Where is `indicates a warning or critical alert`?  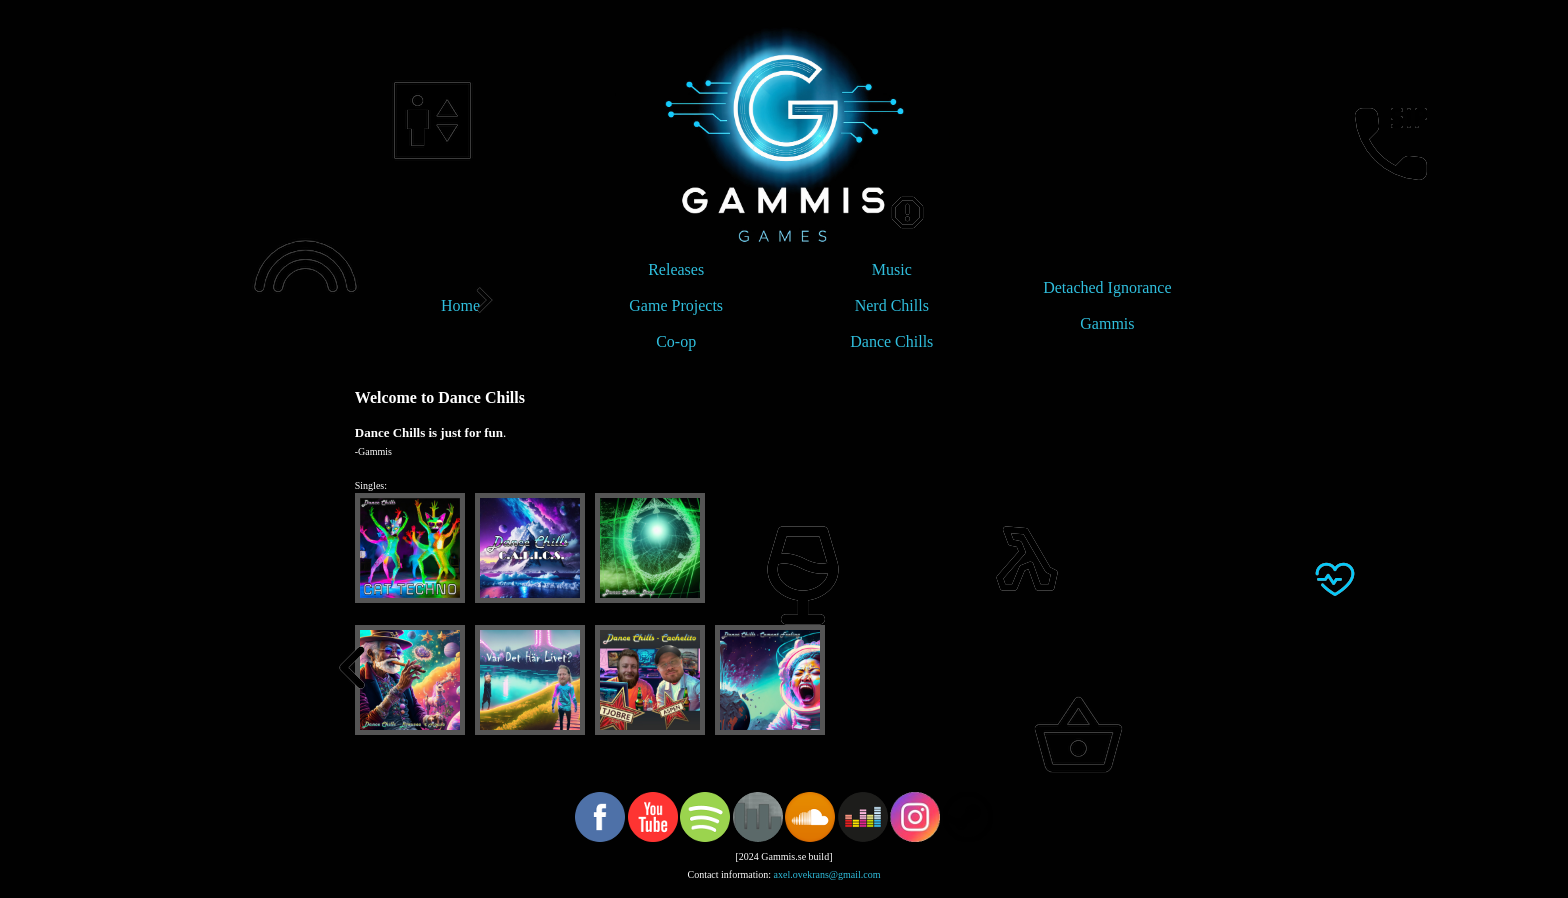
indicates a warning or critical alert is located at coordinates (907, 212).